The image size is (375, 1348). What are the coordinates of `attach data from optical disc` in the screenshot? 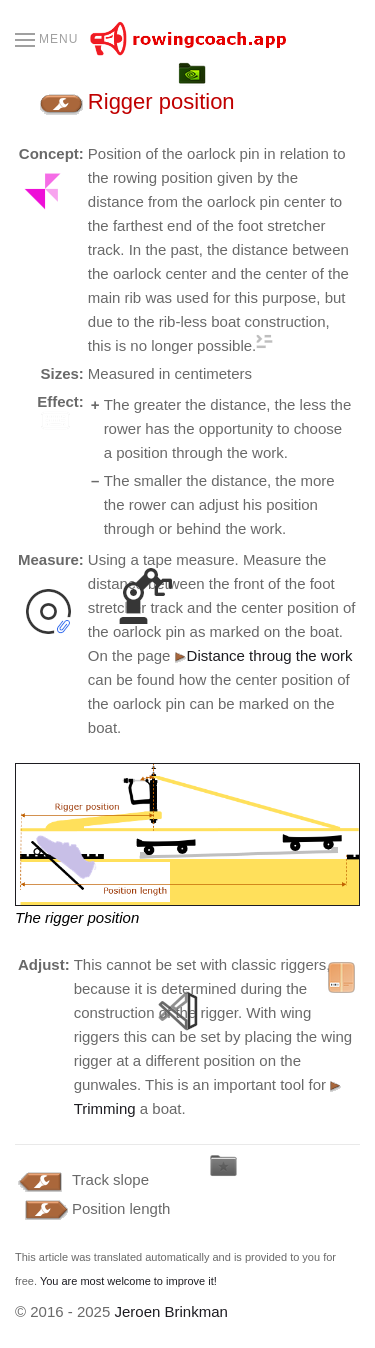 It's located at (48, 611).